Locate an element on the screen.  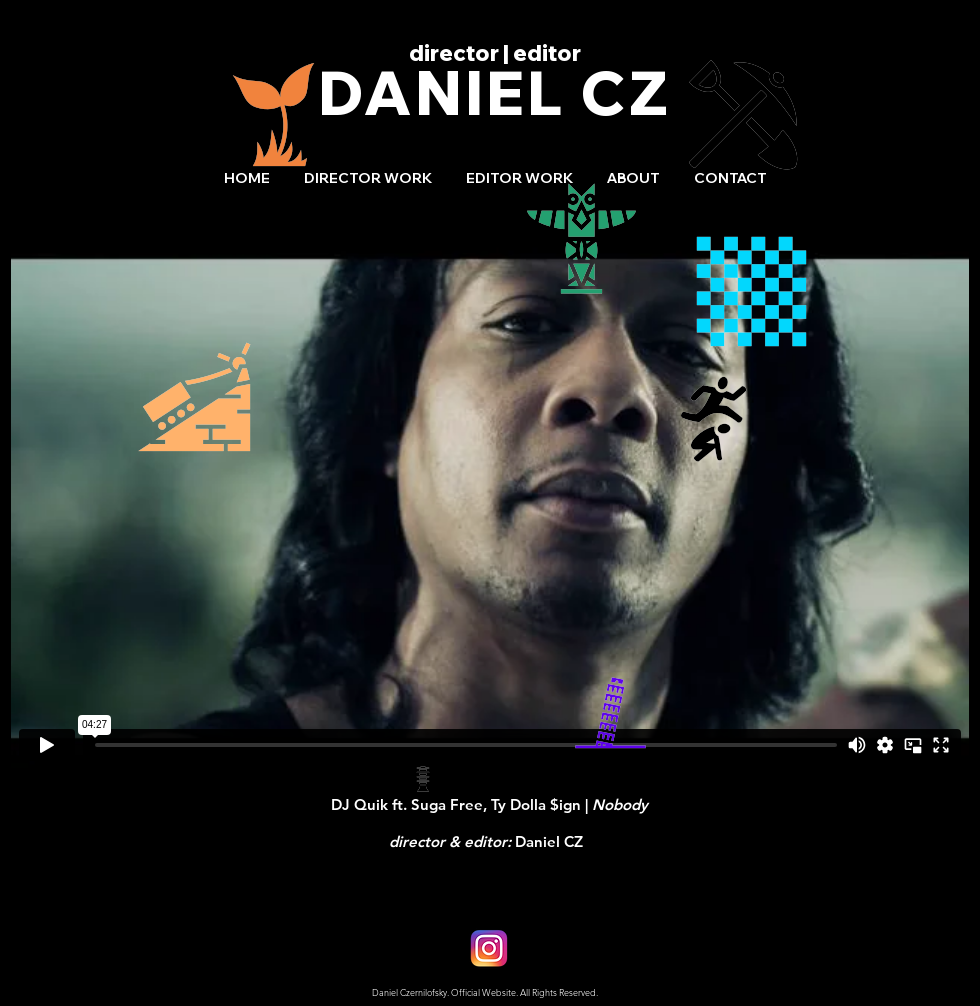
access ancient Egyptian themed content or artifacts is located at coordinates (423, 779).